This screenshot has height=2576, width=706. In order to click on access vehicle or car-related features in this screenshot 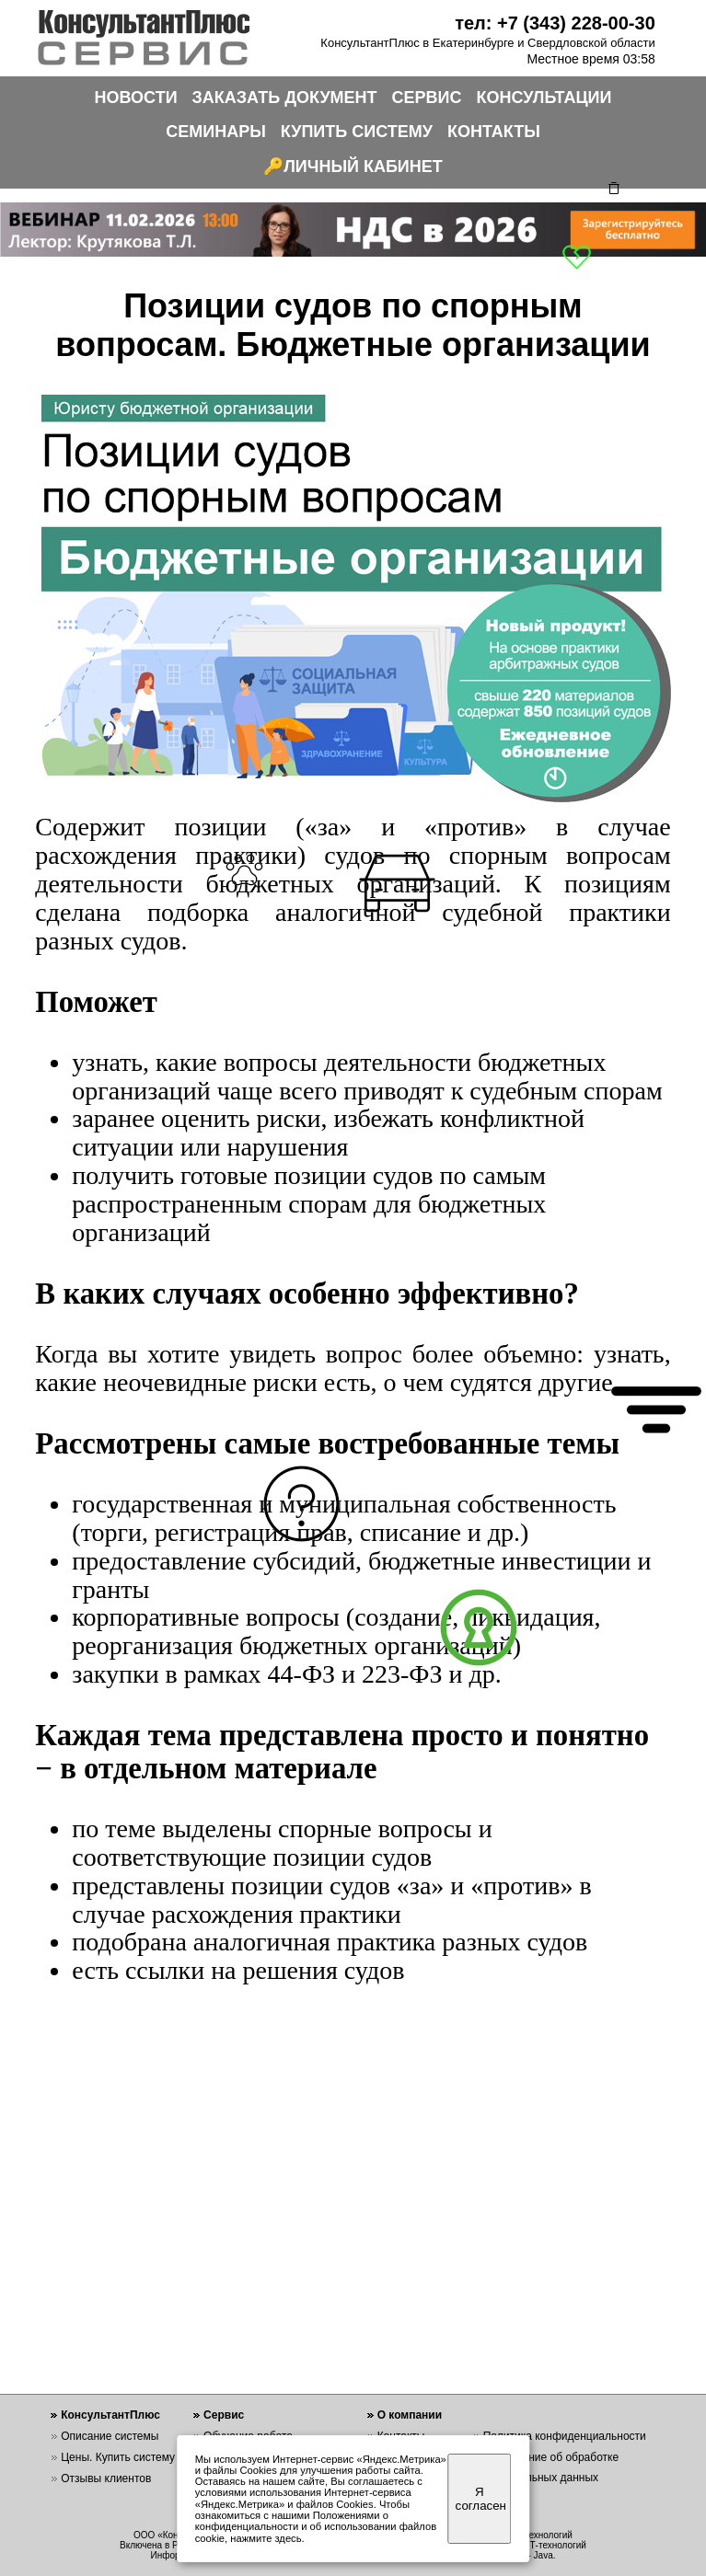, I will do `click(397, 884)`.